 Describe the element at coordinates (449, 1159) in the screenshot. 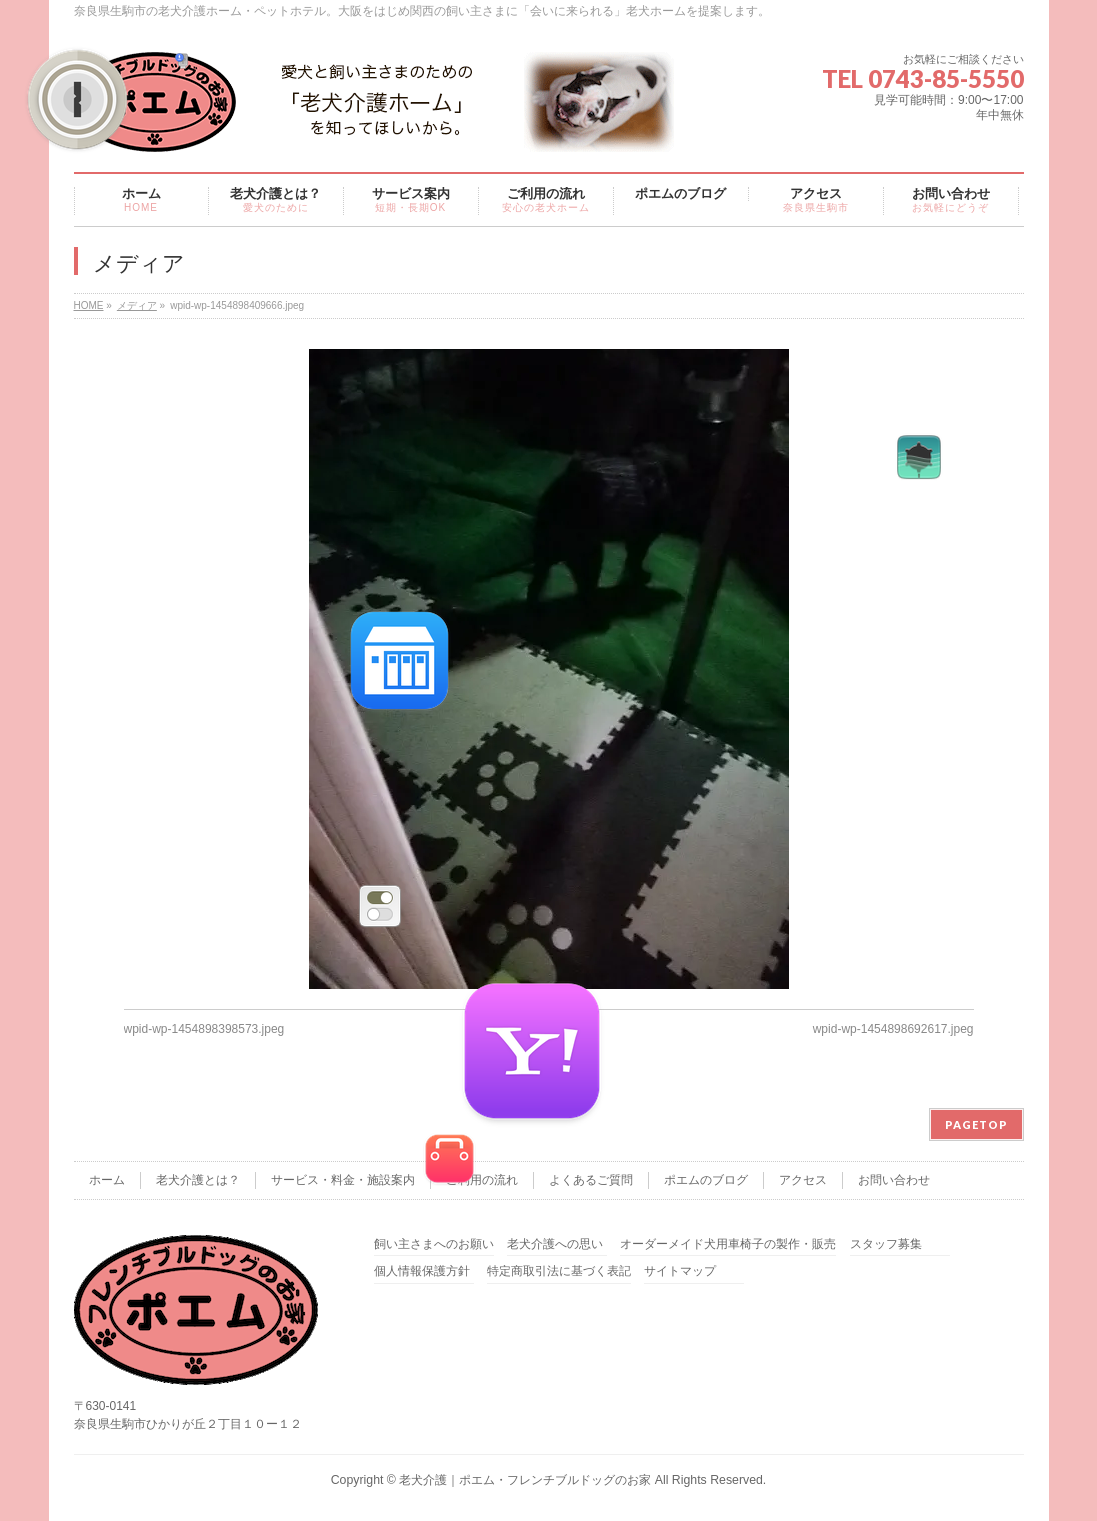

I see `open the utilities folder` at that location.